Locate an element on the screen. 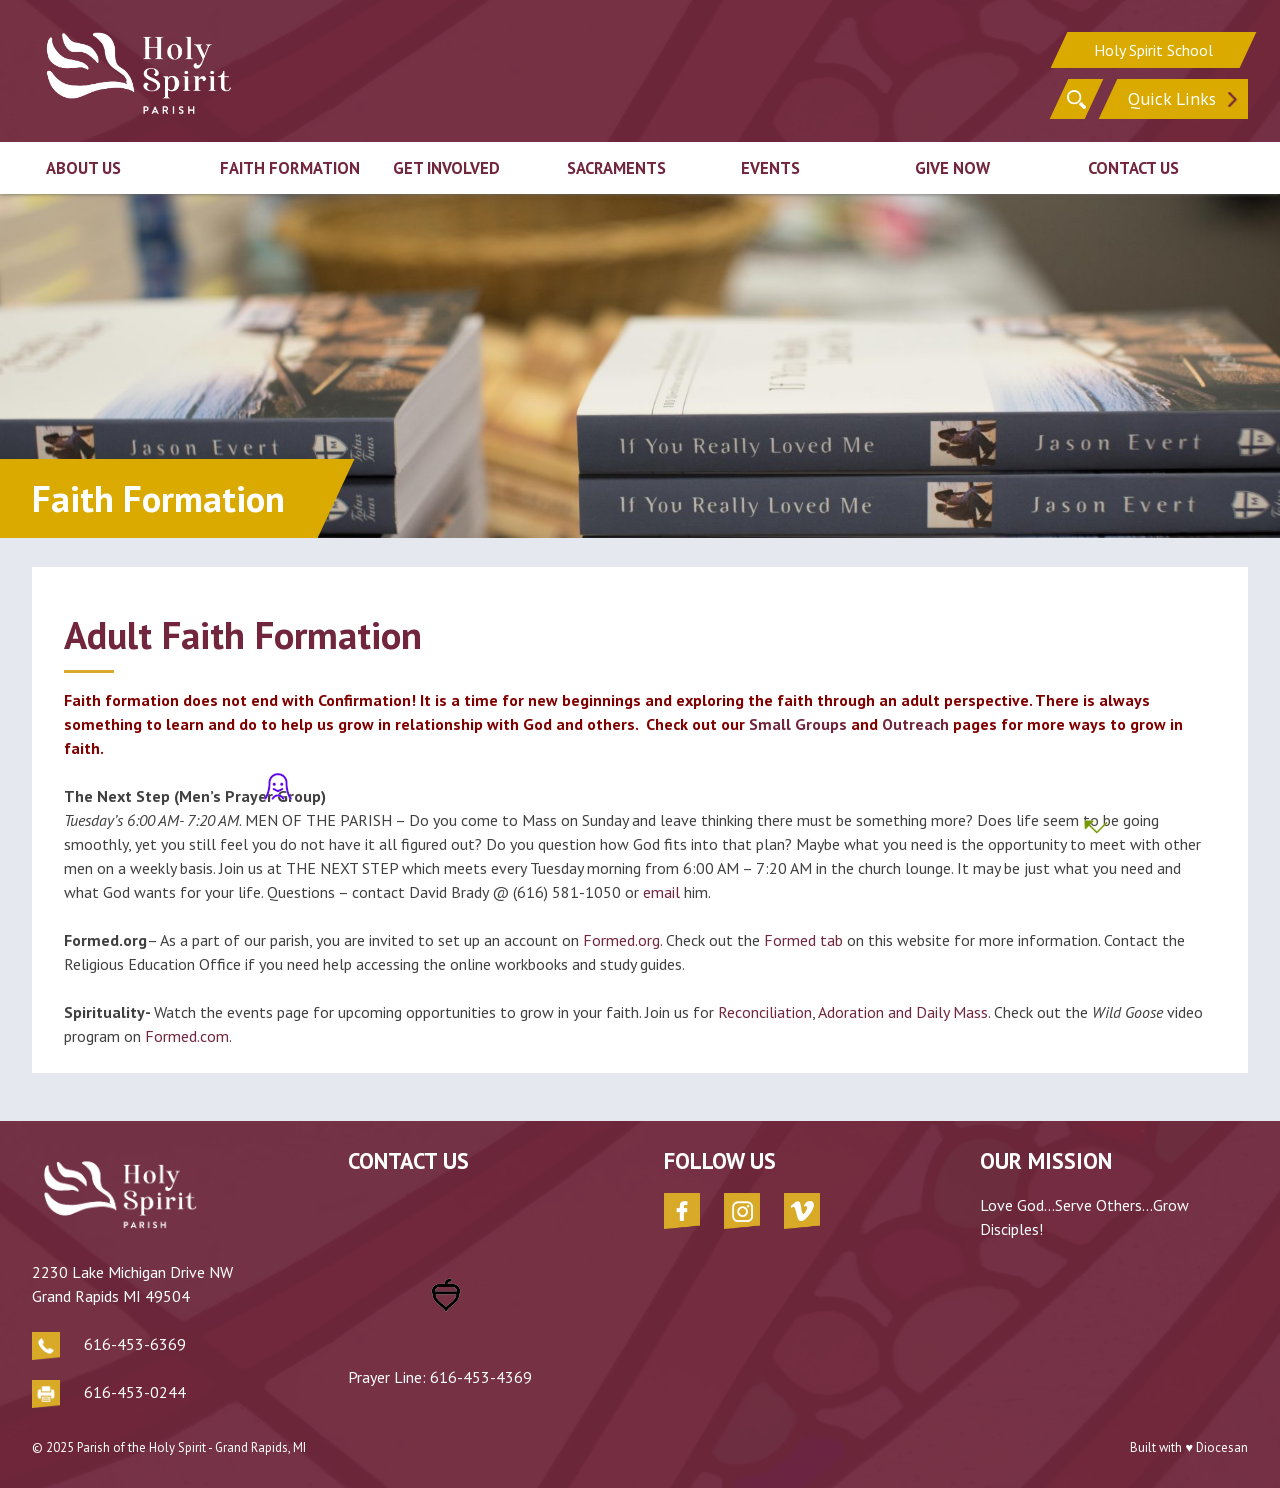 The height and width of the screenshot is (1488, 1280). nature or outdoors category indicator is located at coordinates (446, 1295).